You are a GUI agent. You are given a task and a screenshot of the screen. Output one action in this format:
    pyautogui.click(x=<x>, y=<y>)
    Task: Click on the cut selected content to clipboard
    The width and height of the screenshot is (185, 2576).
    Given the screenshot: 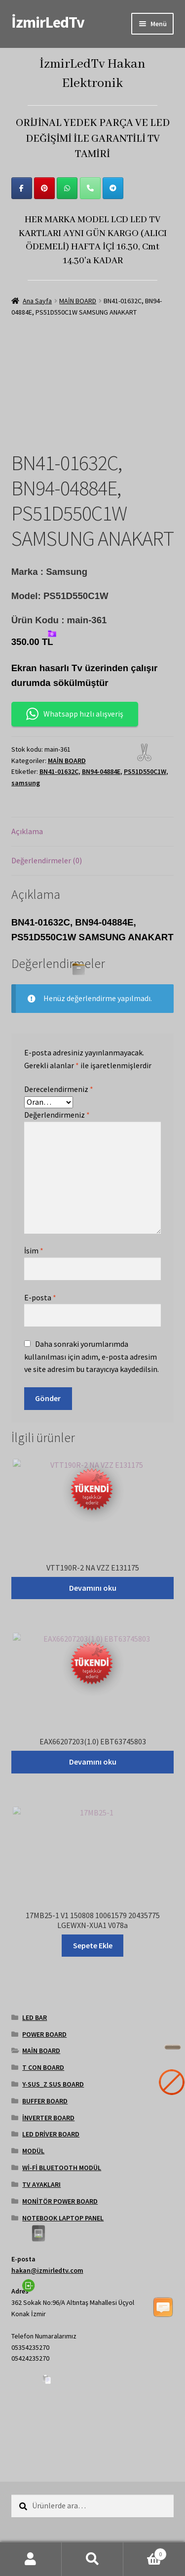 What is the action you would take?
    pyautogui.click(x=144, y=752)
    